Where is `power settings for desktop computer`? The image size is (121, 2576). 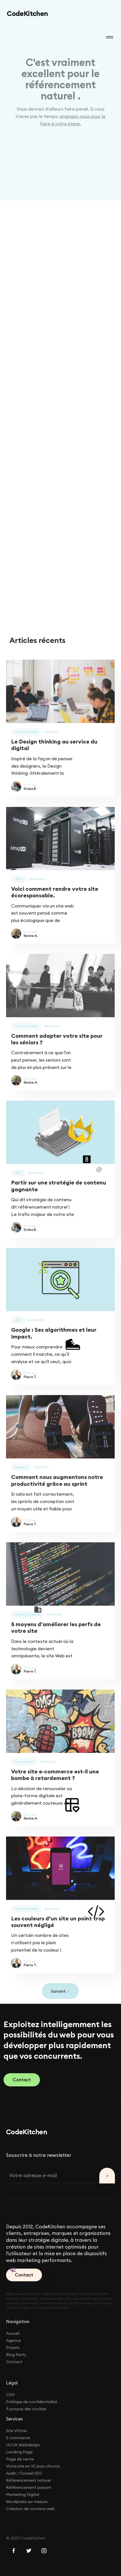
power settings for desktop computer is located at coordinates (13, 2269).